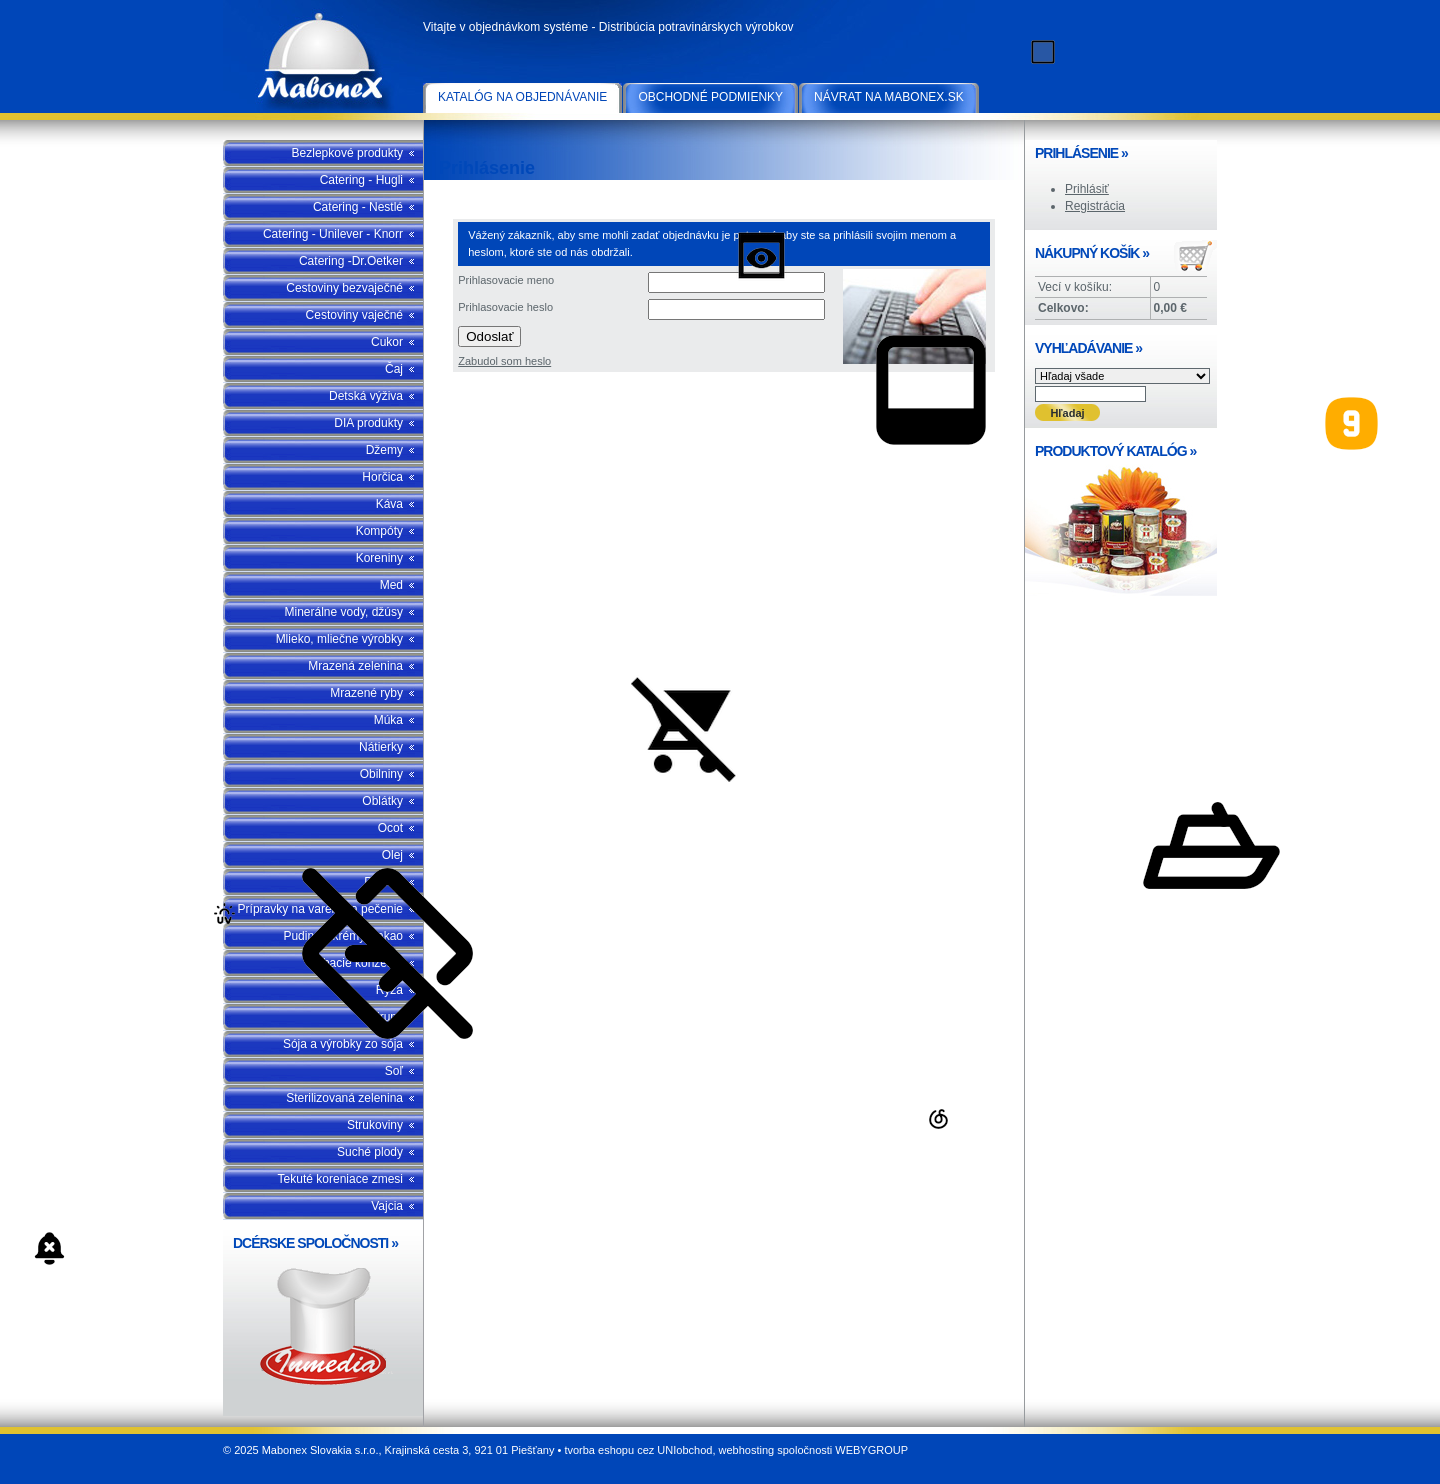  I want to click on toggle bottom navigation bar visibility, so click(931, 390).